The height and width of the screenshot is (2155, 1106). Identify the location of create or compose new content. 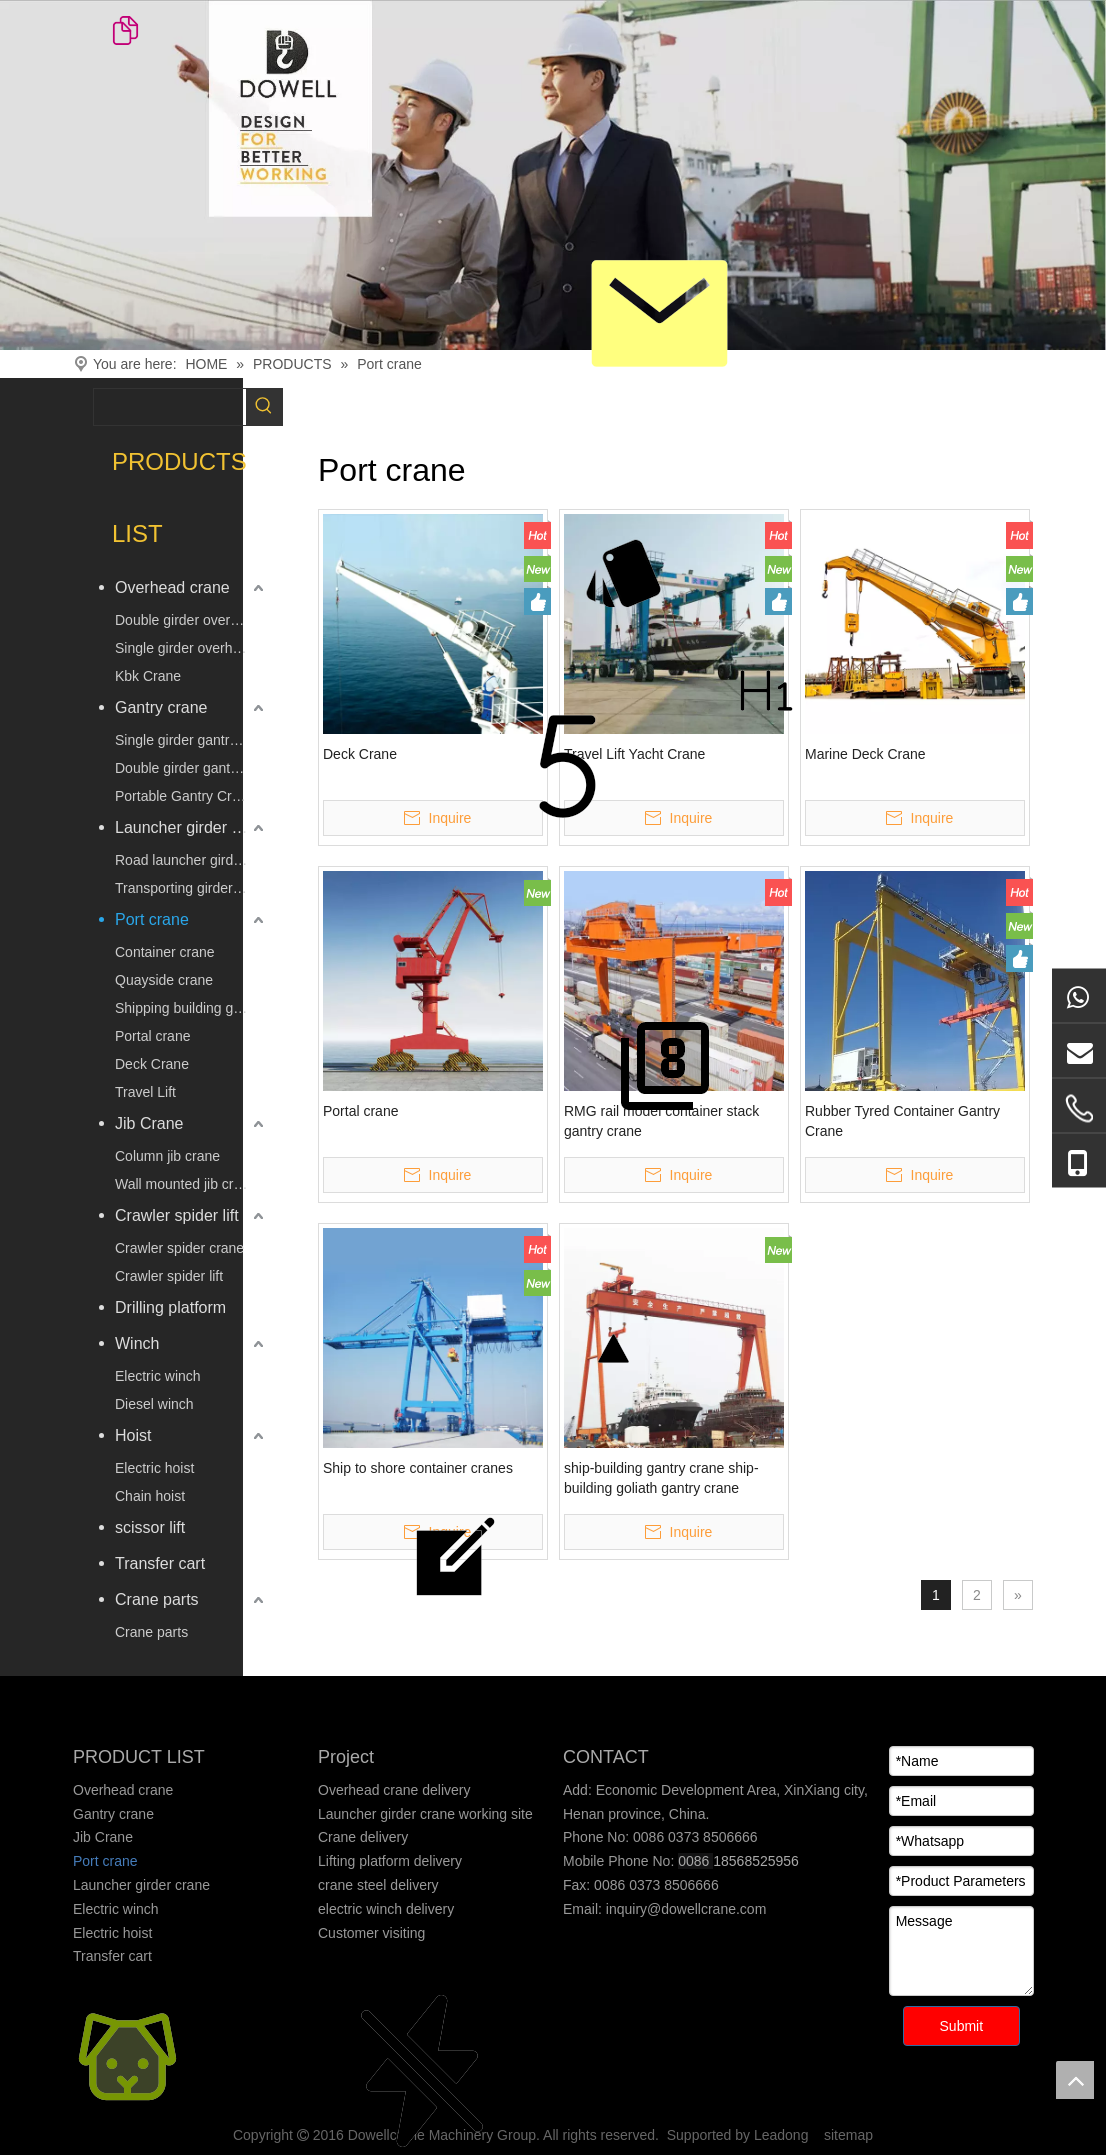
(455, 1557).